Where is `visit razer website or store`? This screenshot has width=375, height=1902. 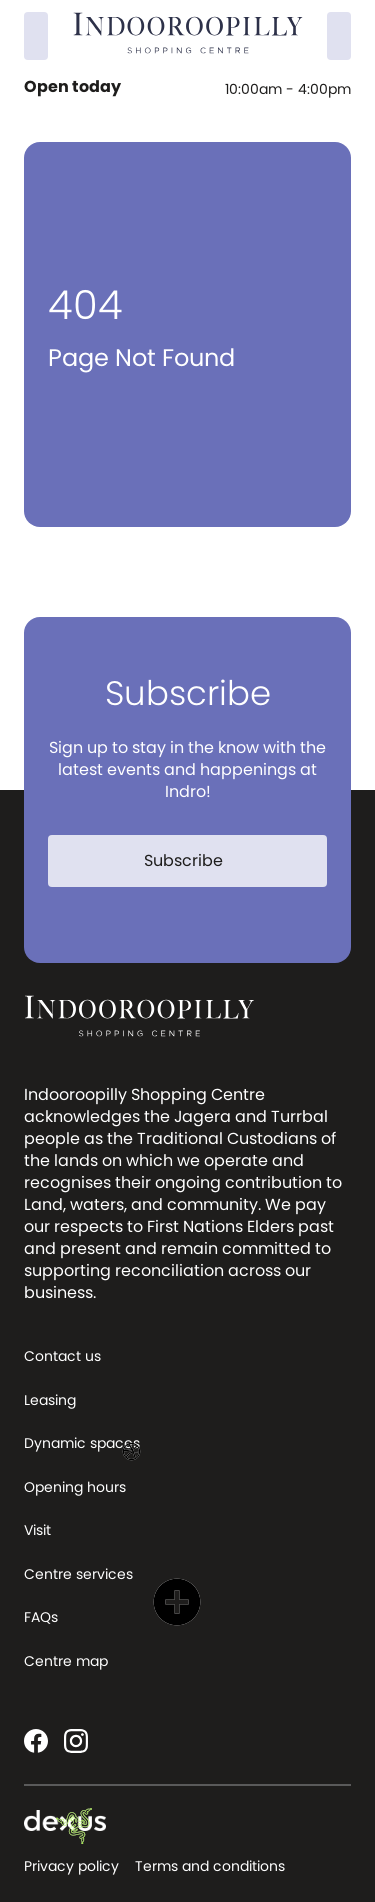 visit razer website or store is located at coordinates (74, 1826).